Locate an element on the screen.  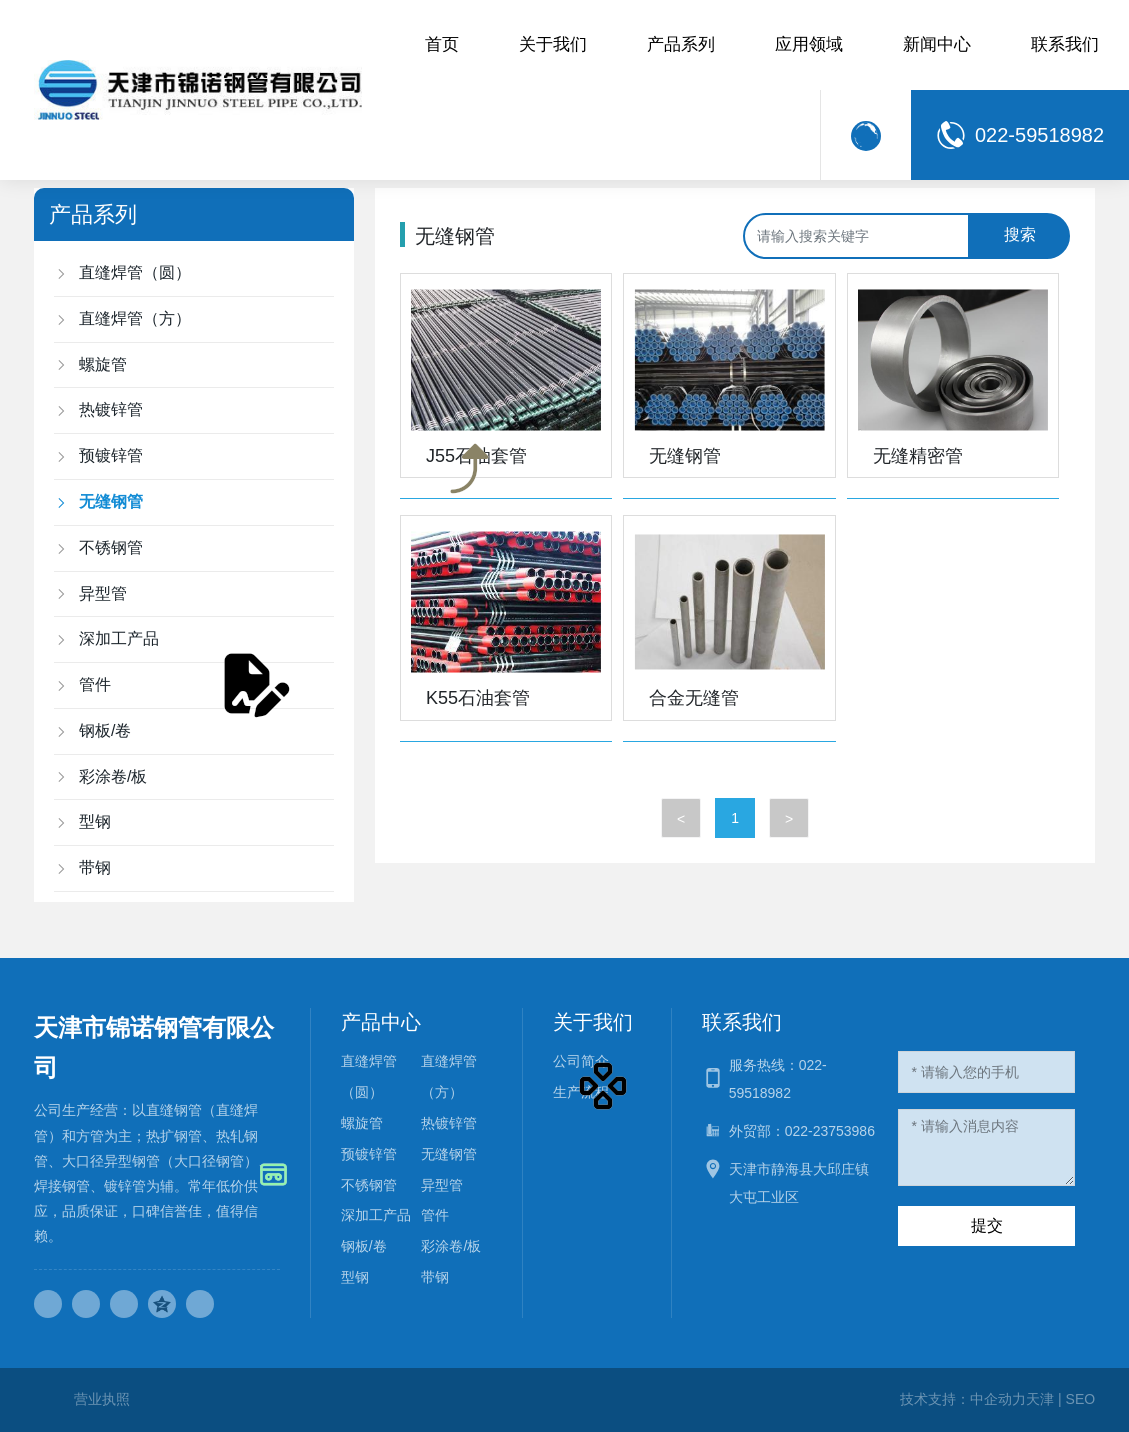
go back and up in navigation is located at coordinates (469, 468).